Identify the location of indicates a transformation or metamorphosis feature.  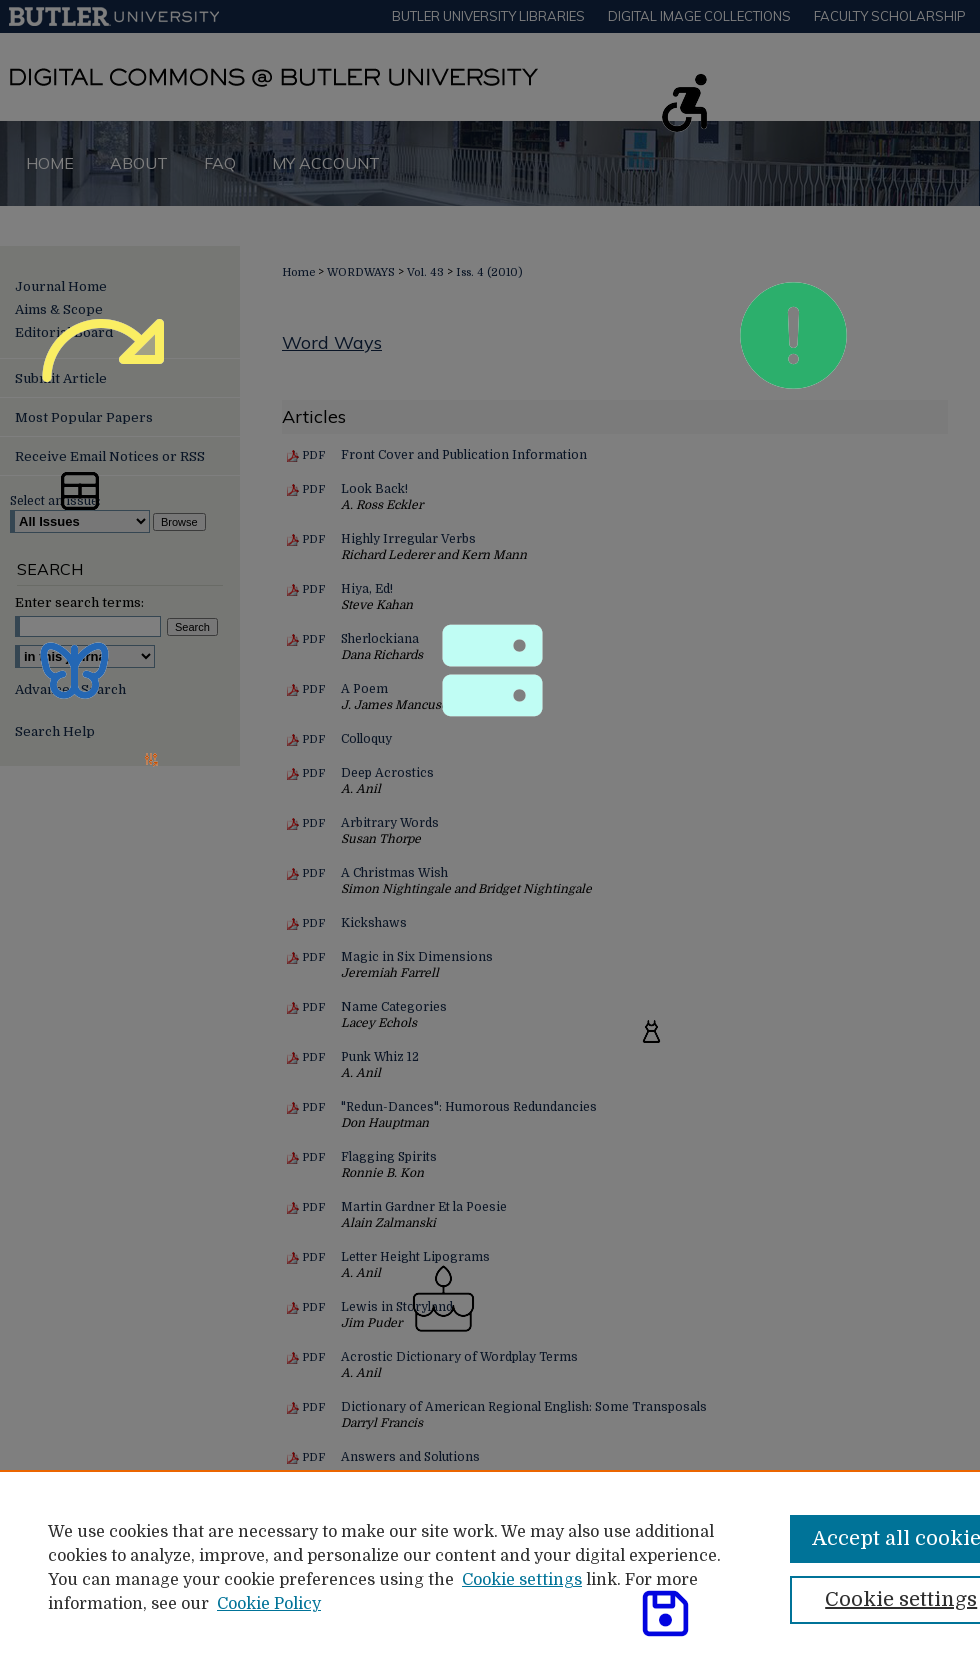
(74, 669).